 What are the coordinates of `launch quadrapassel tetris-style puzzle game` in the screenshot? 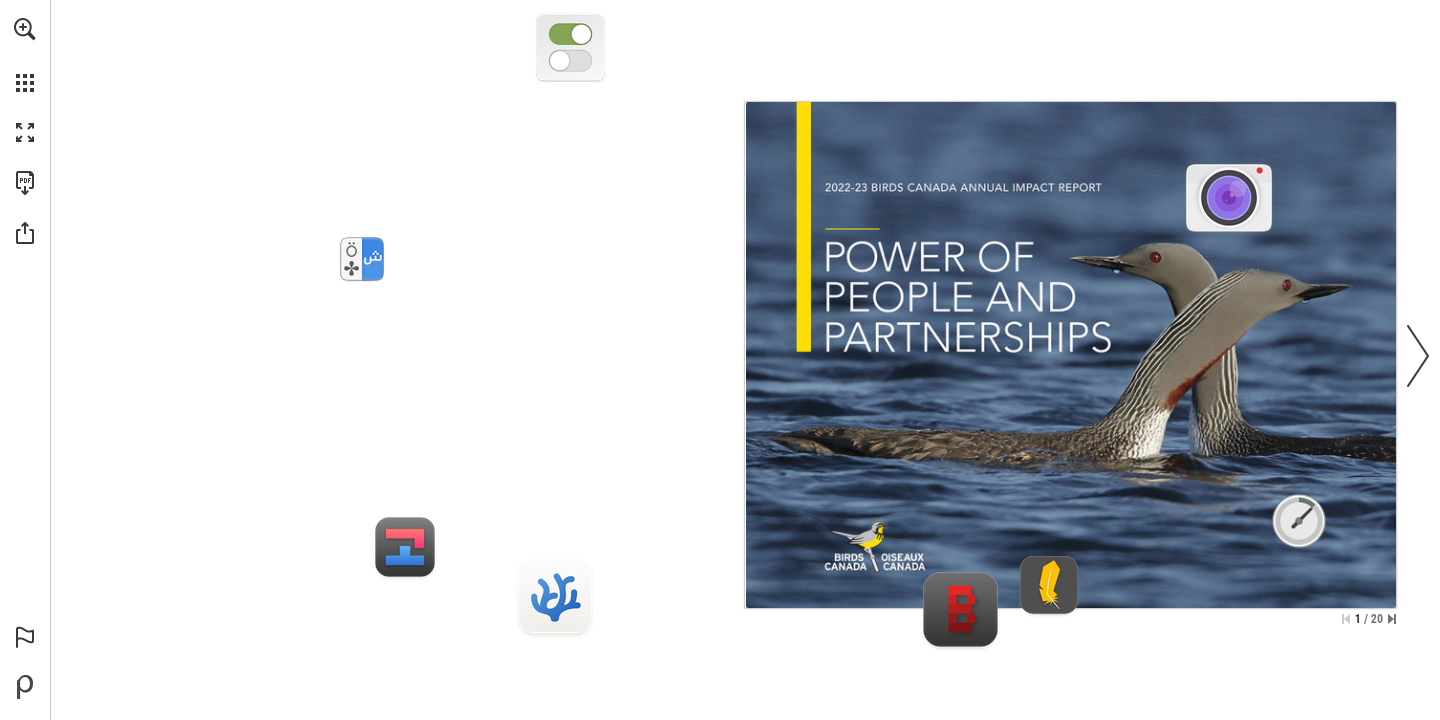 It's located at (405, 547).